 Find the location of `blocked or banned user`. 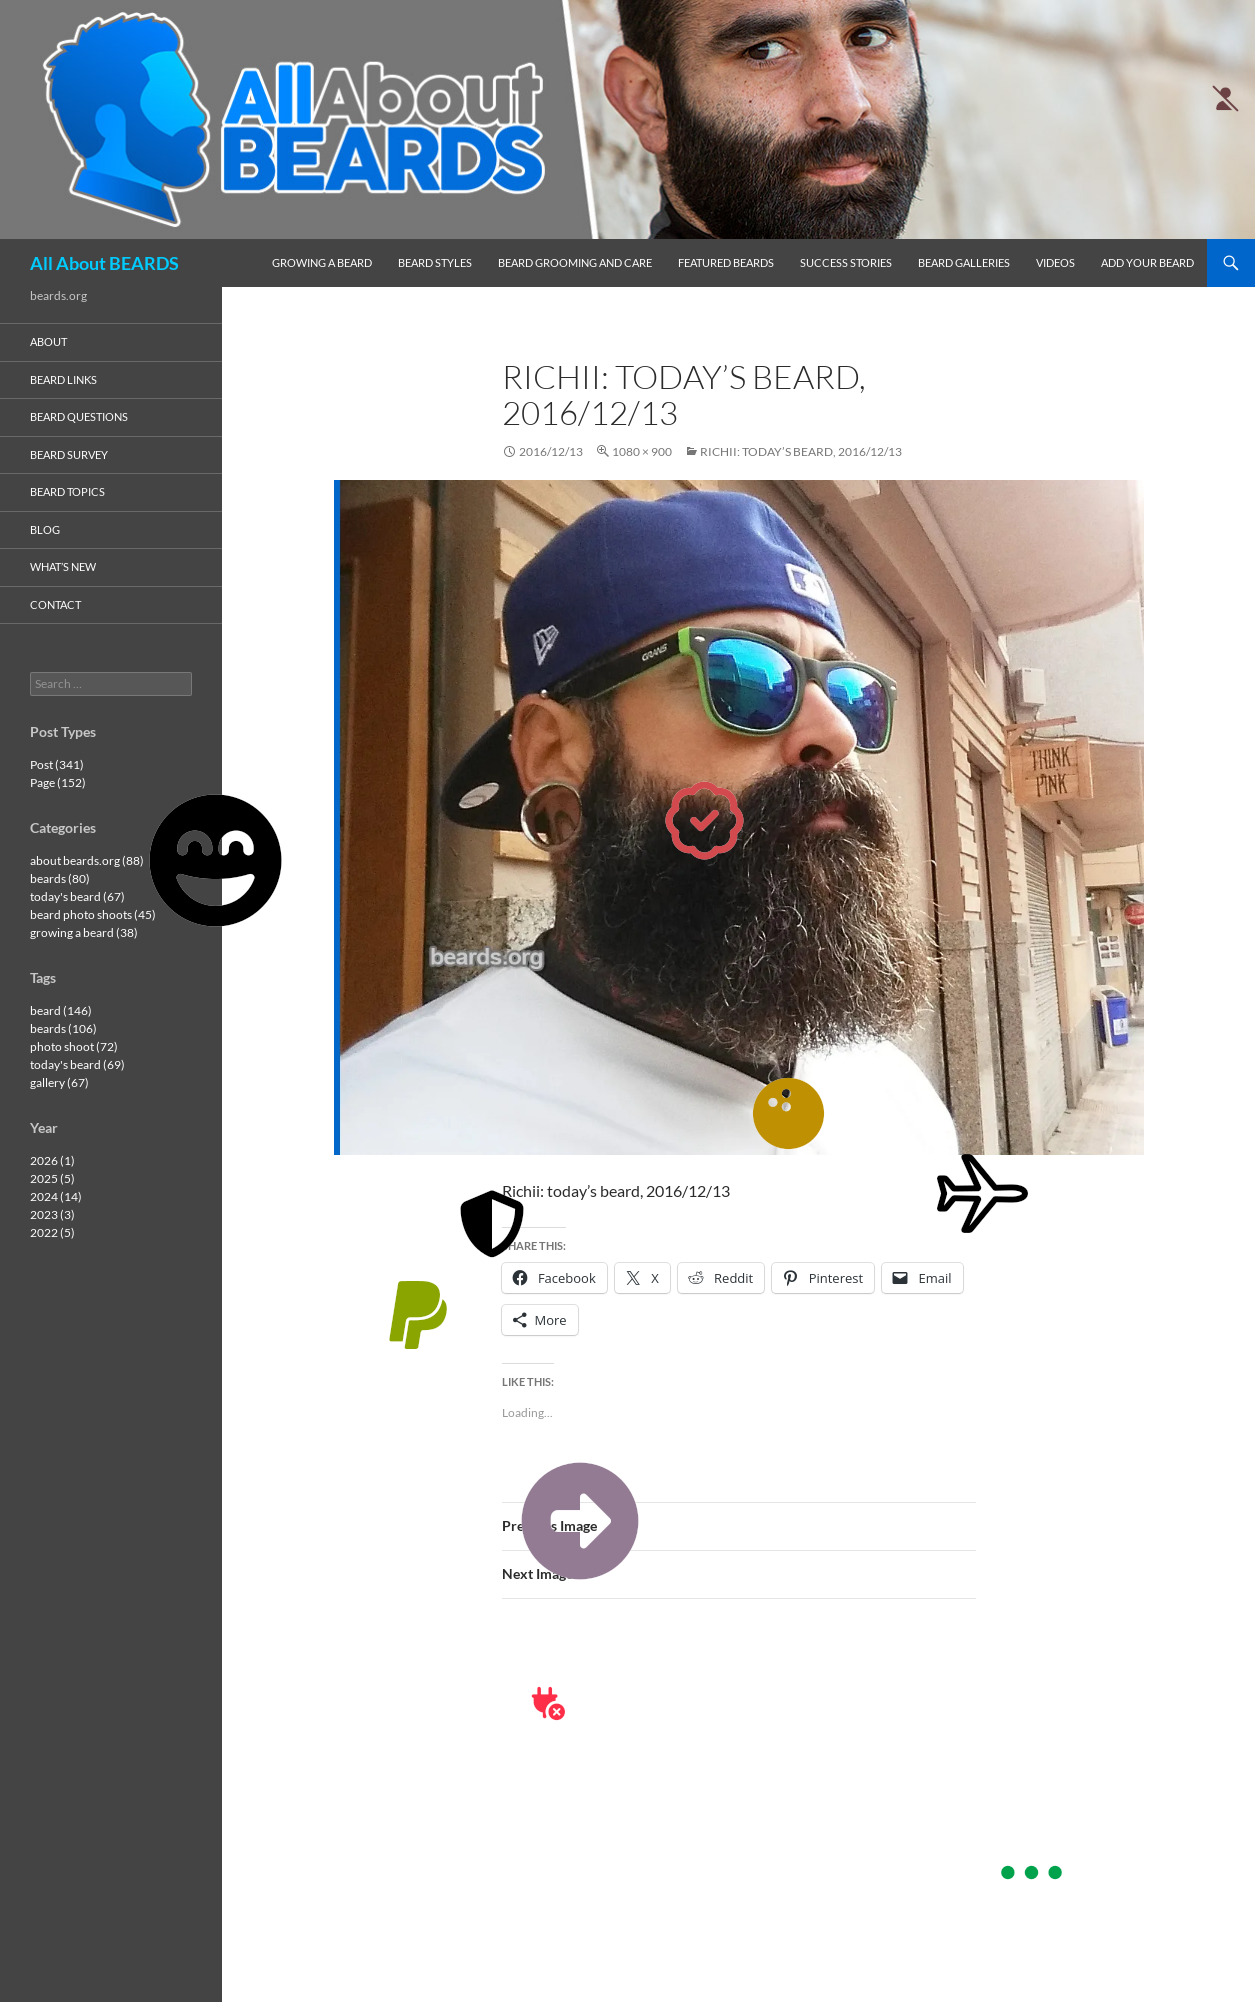

blocked or banned user is located at coordinates (1225, 98).